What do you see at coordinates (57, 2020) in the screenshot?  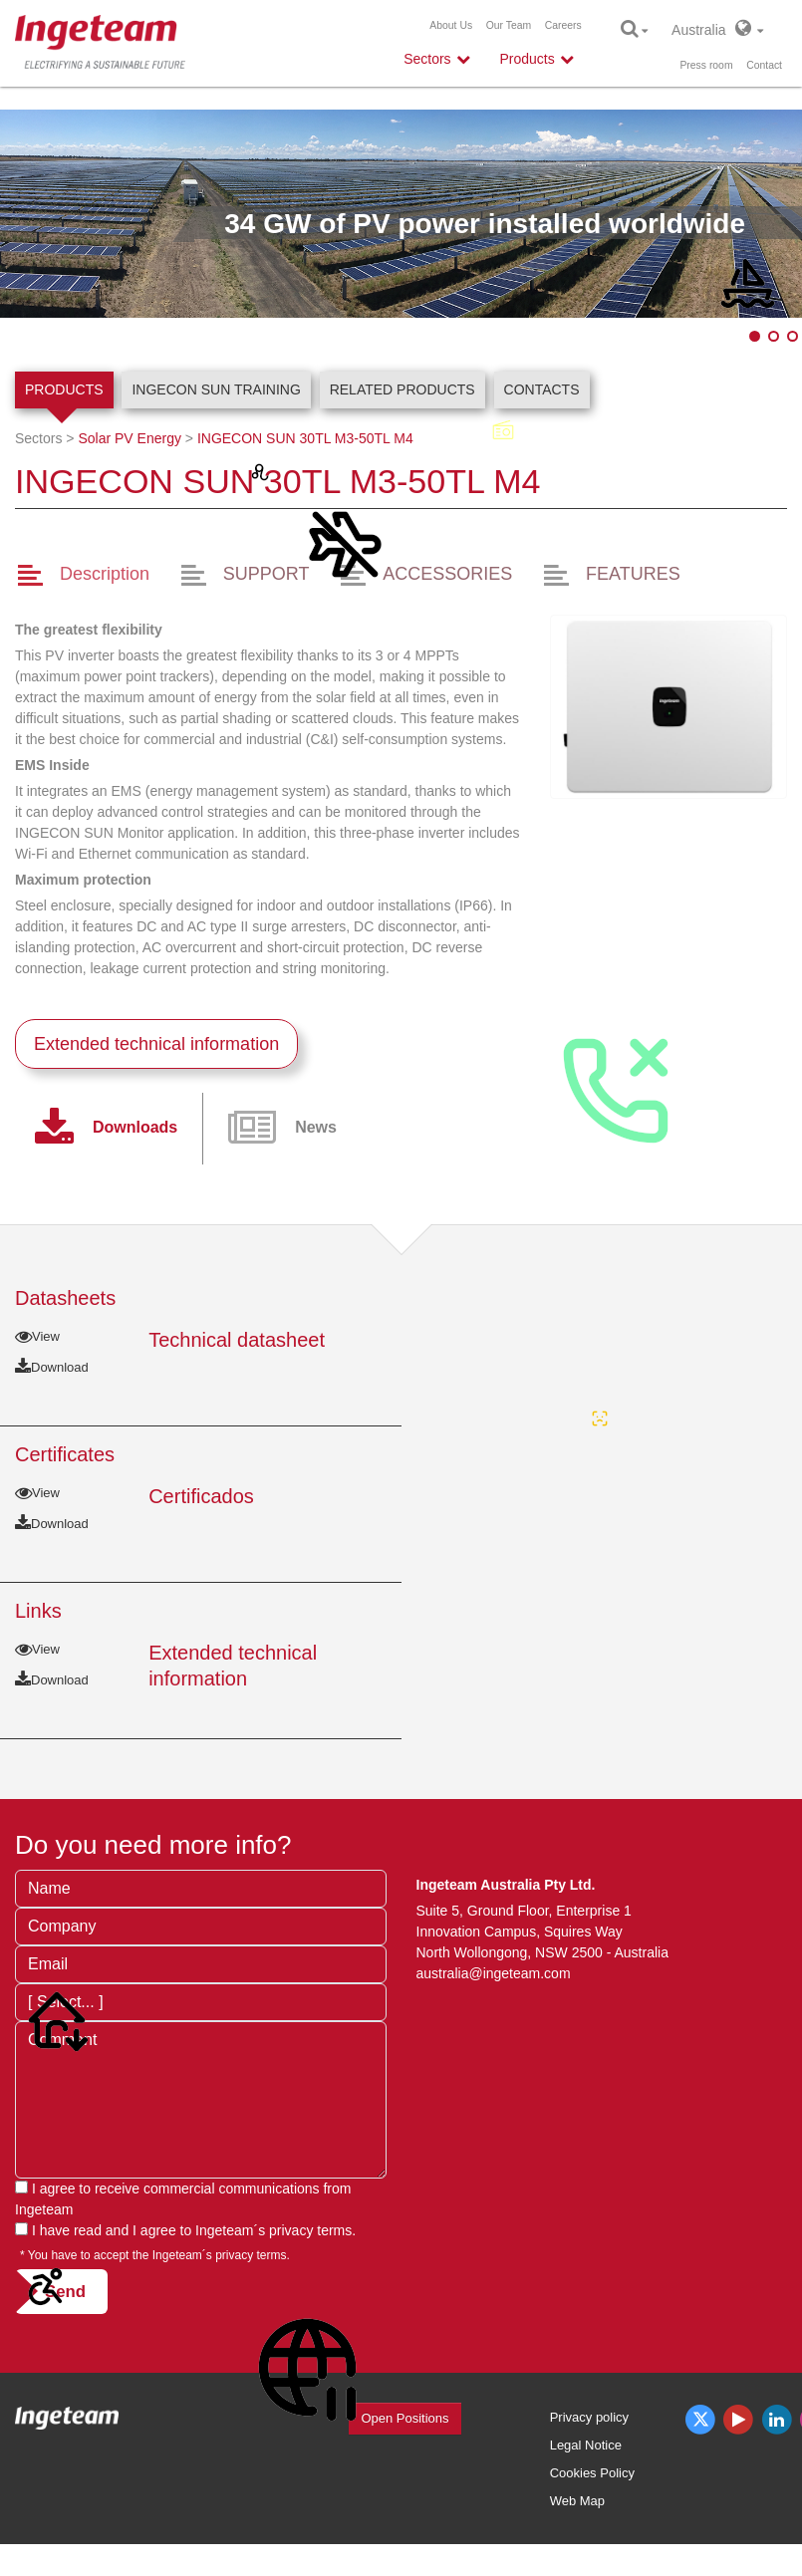 I see `download home data or settings` at bounding box center [57, 2020].